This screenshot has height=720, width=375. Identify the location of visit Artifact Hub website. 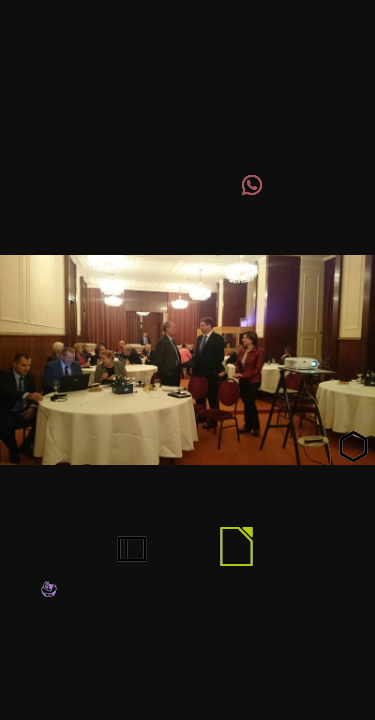
(353, 446).